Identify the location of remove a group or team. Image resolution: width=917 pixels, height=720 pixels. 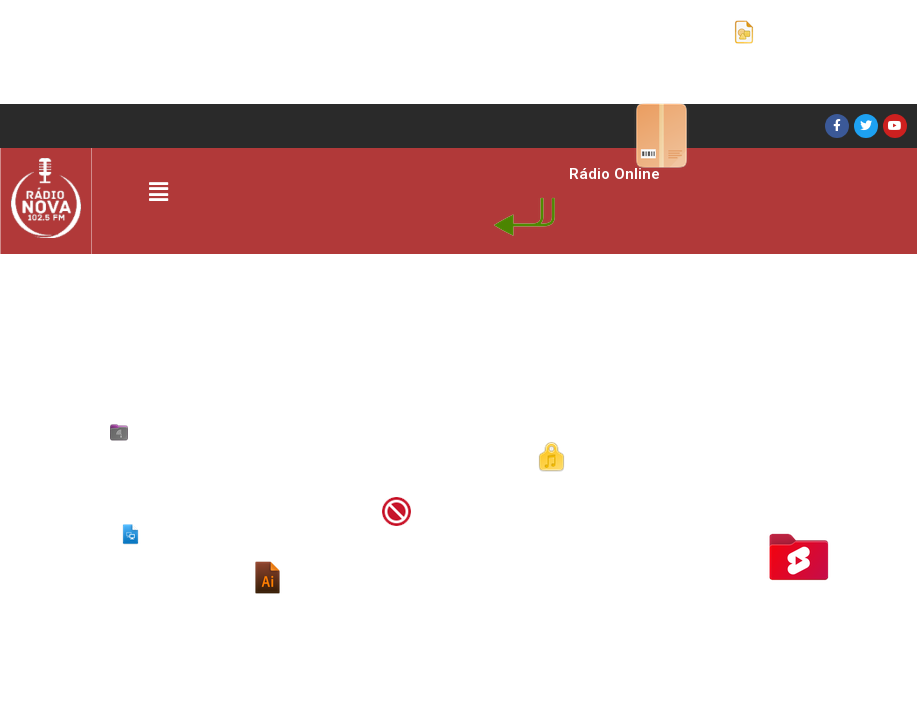
(396, 511).